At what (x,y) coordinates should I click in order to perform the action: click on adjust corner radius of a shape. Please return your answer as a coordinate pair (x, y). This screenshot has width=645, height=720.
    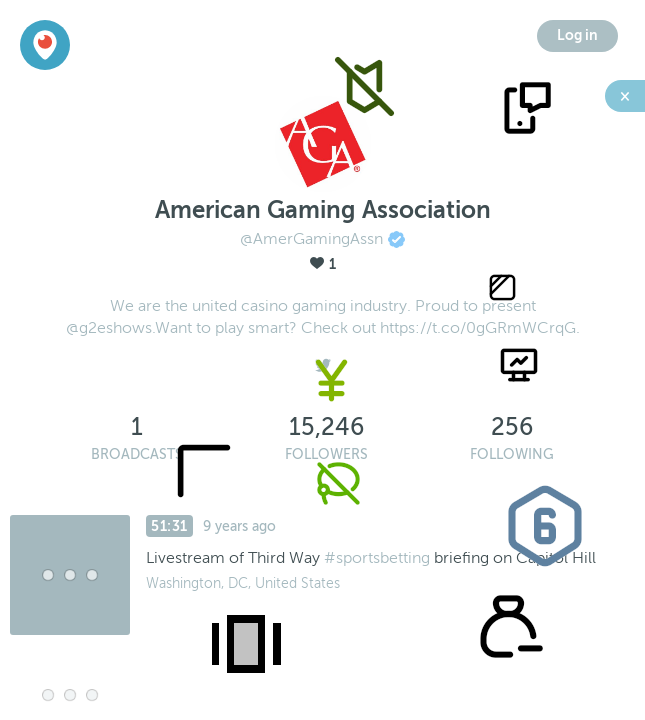
    Looking at the image, I should click on (204, 471).